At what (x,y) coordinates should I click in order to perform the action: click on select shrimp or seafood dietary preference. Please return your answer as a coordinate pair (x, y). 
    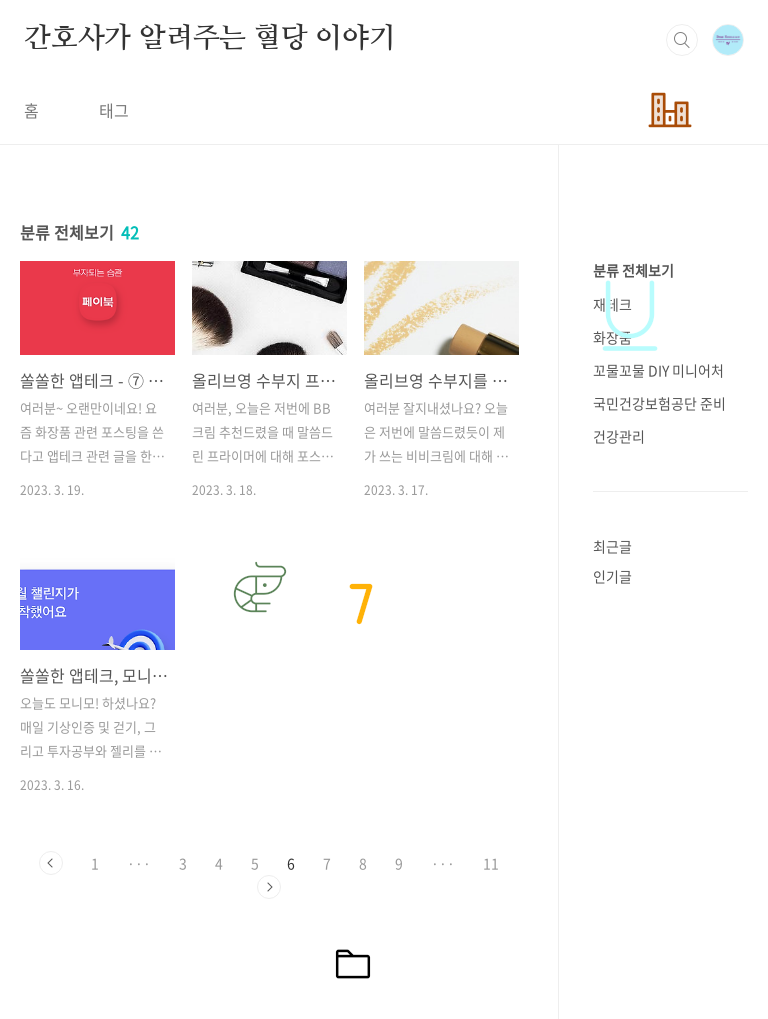
    Looking at the image, I should click on (260, 588).